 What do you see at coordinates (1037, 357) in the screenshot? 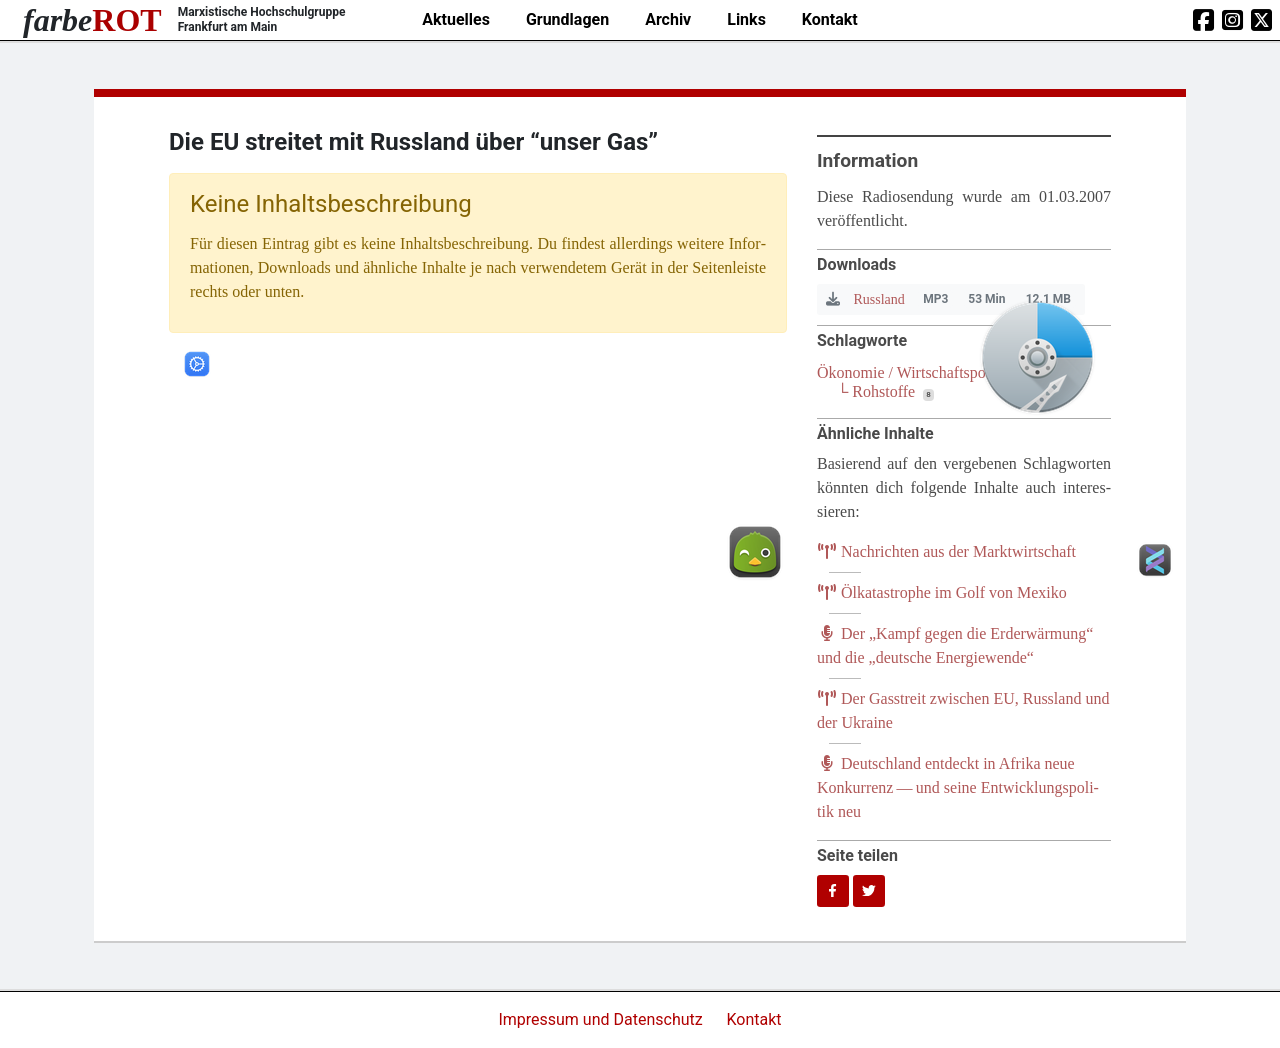
I see `access disk partition settings` at bounding box center [1037, 357].